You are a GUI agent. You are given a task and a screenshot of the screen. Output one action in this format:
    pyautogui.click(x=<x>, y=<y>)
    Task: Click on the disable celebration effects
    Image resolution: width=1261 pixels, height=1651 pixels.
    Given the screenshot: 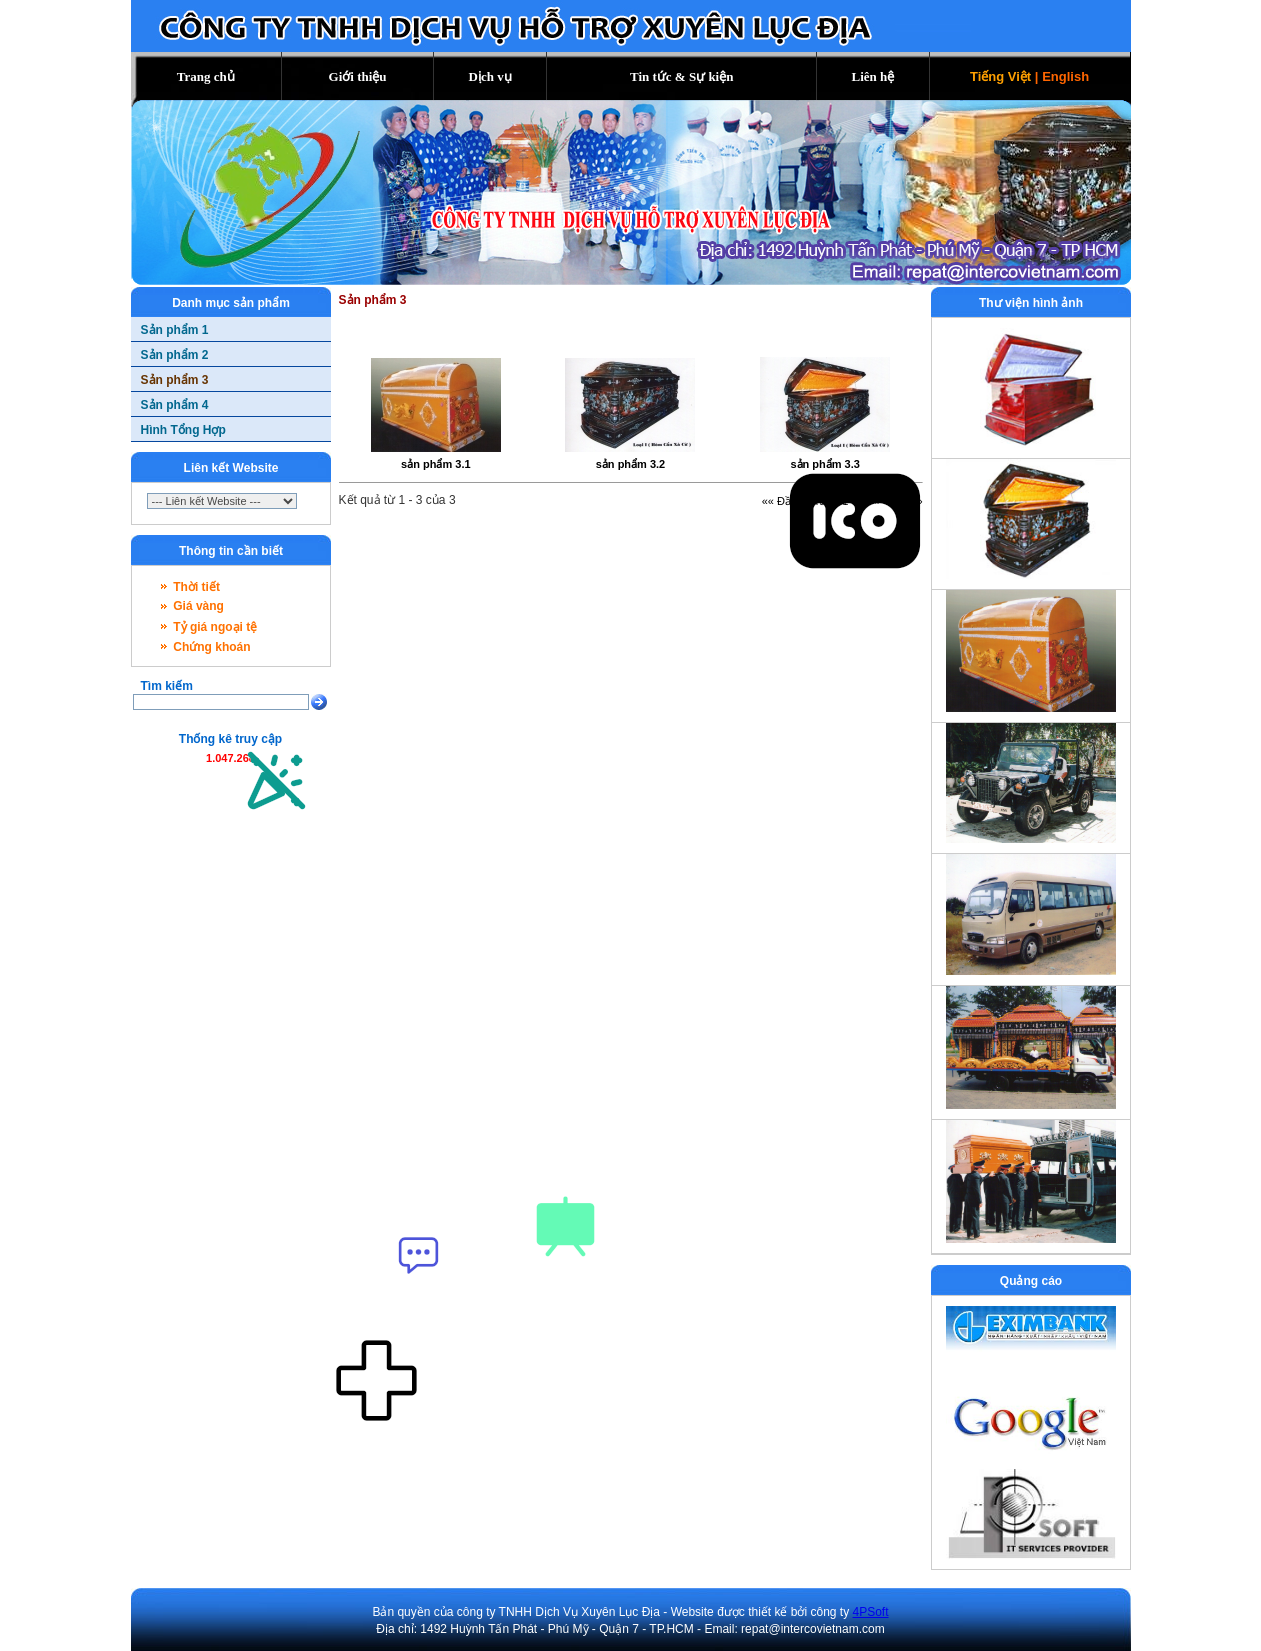 What is the action you would take?
    pyautogui.click(x=276, y=780)
    